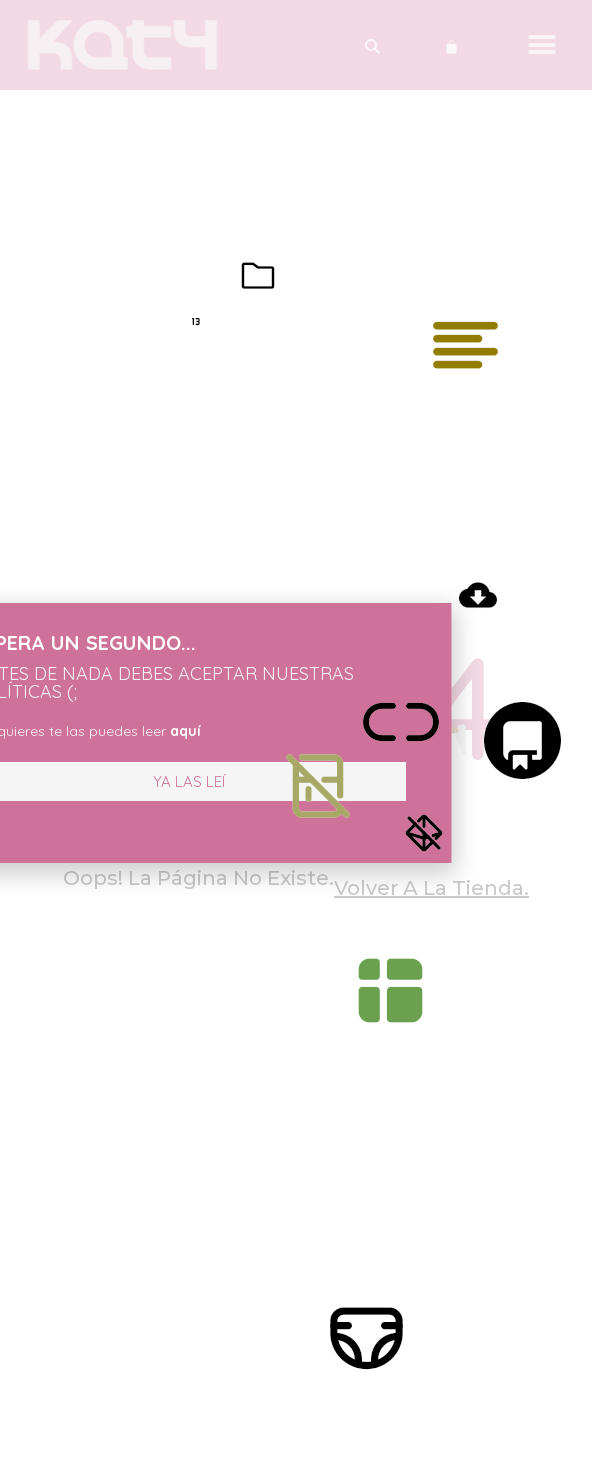 Image resolution: width=592 pixels, height=1466 pixels. I want to click on align text to the left, so click(465, 346).